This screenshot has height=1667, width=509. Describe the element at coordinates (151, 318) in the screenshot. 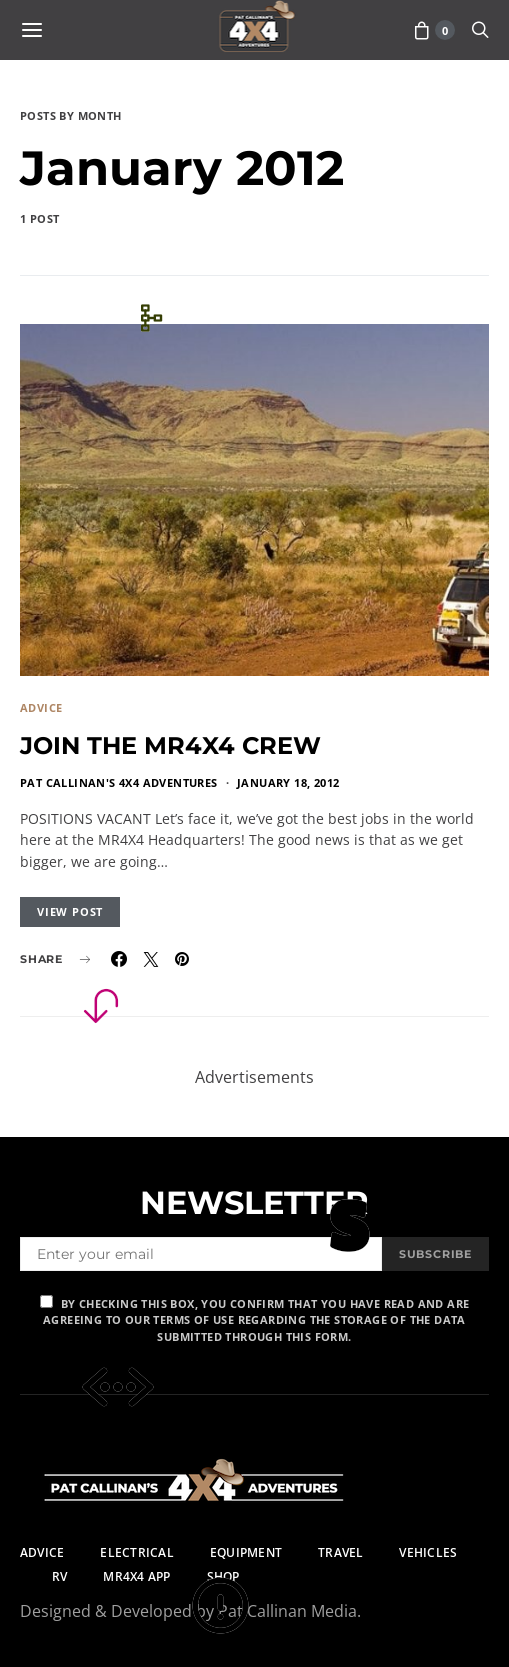

I see `view database schema structure` at that location.